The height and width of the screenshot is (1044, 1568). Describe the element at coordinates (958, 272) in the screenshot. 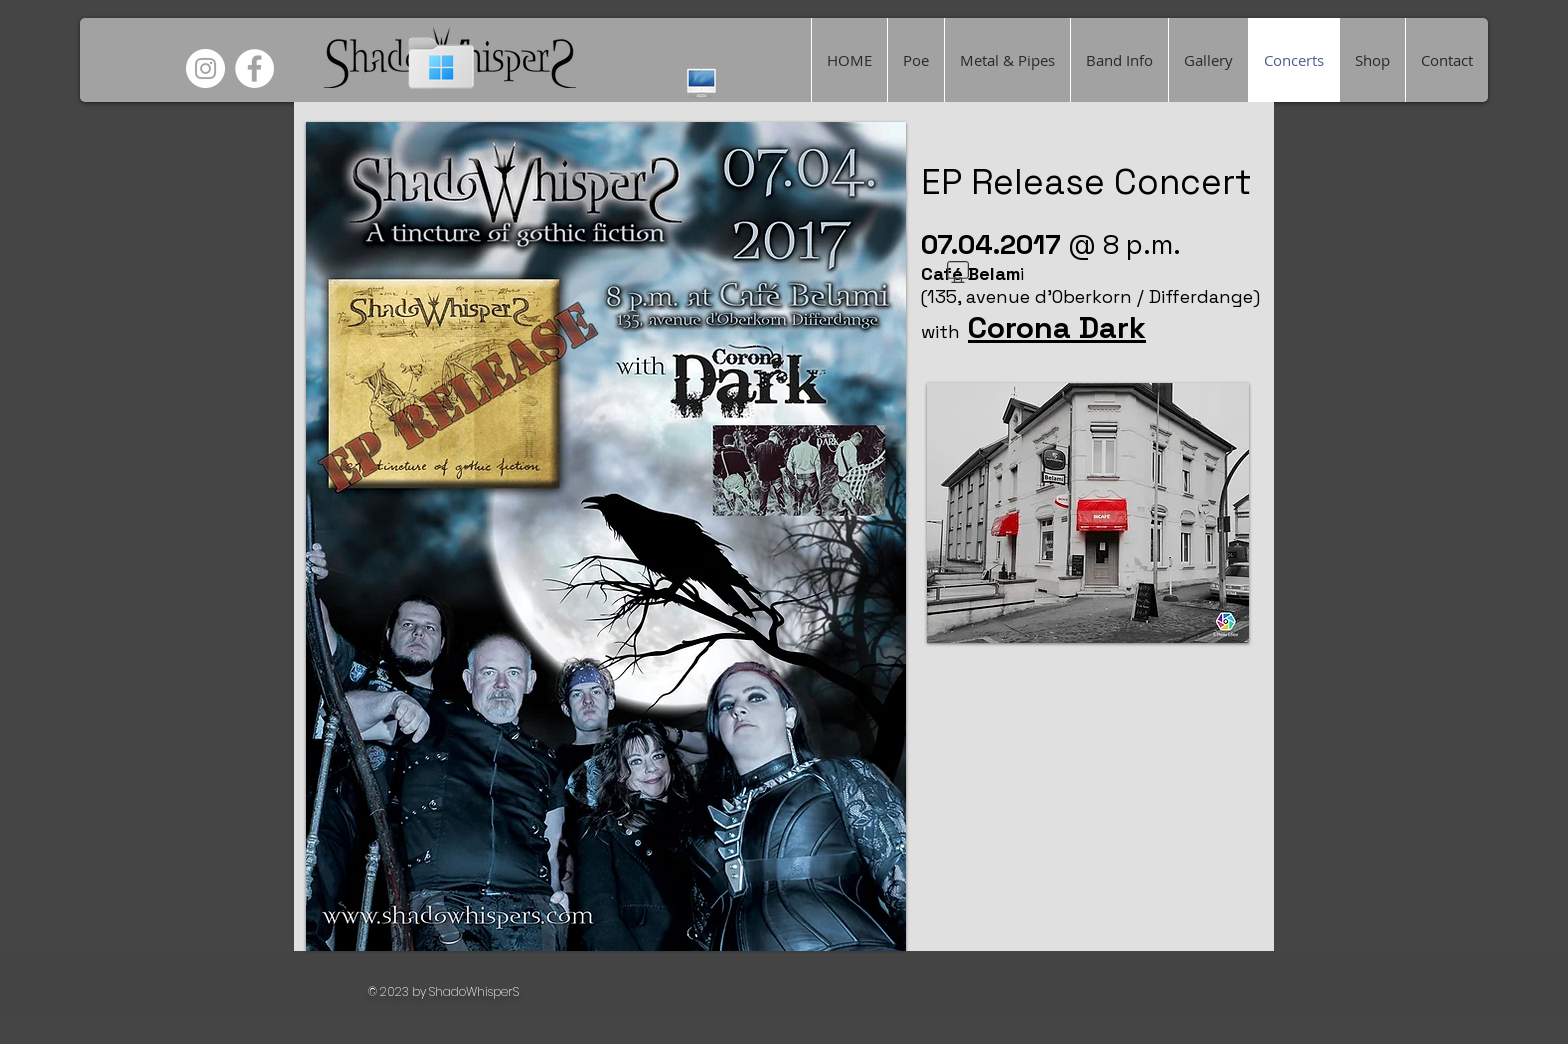

I see `display or monitor settings` at that location.